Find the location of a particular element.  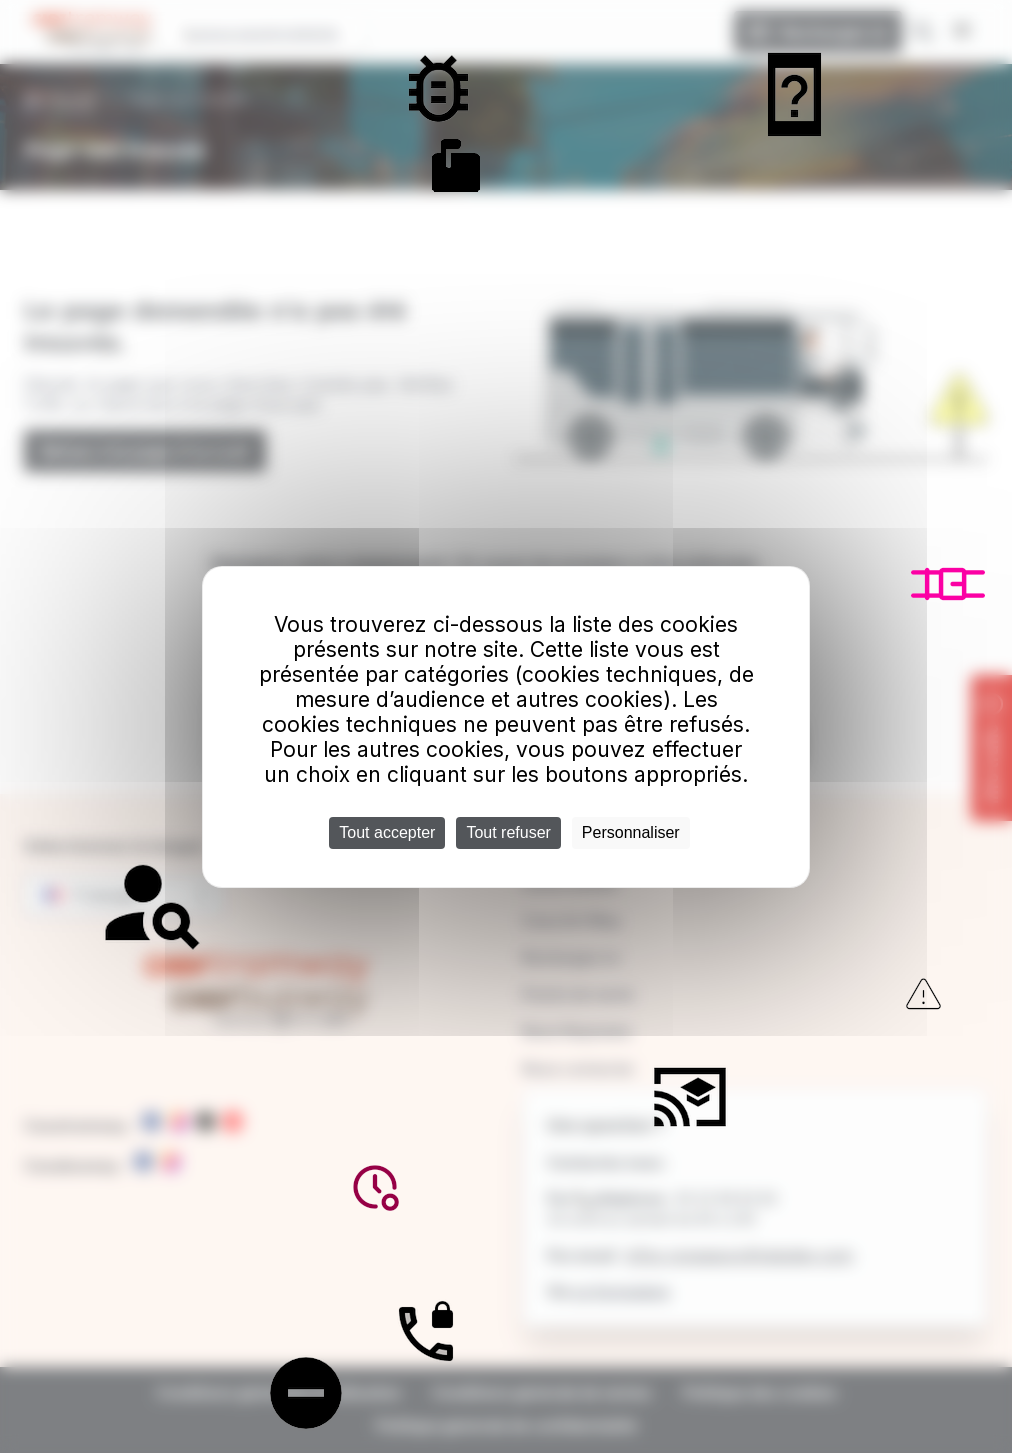

do not disturb mode is enabled is located at coordinates (306, 1393).